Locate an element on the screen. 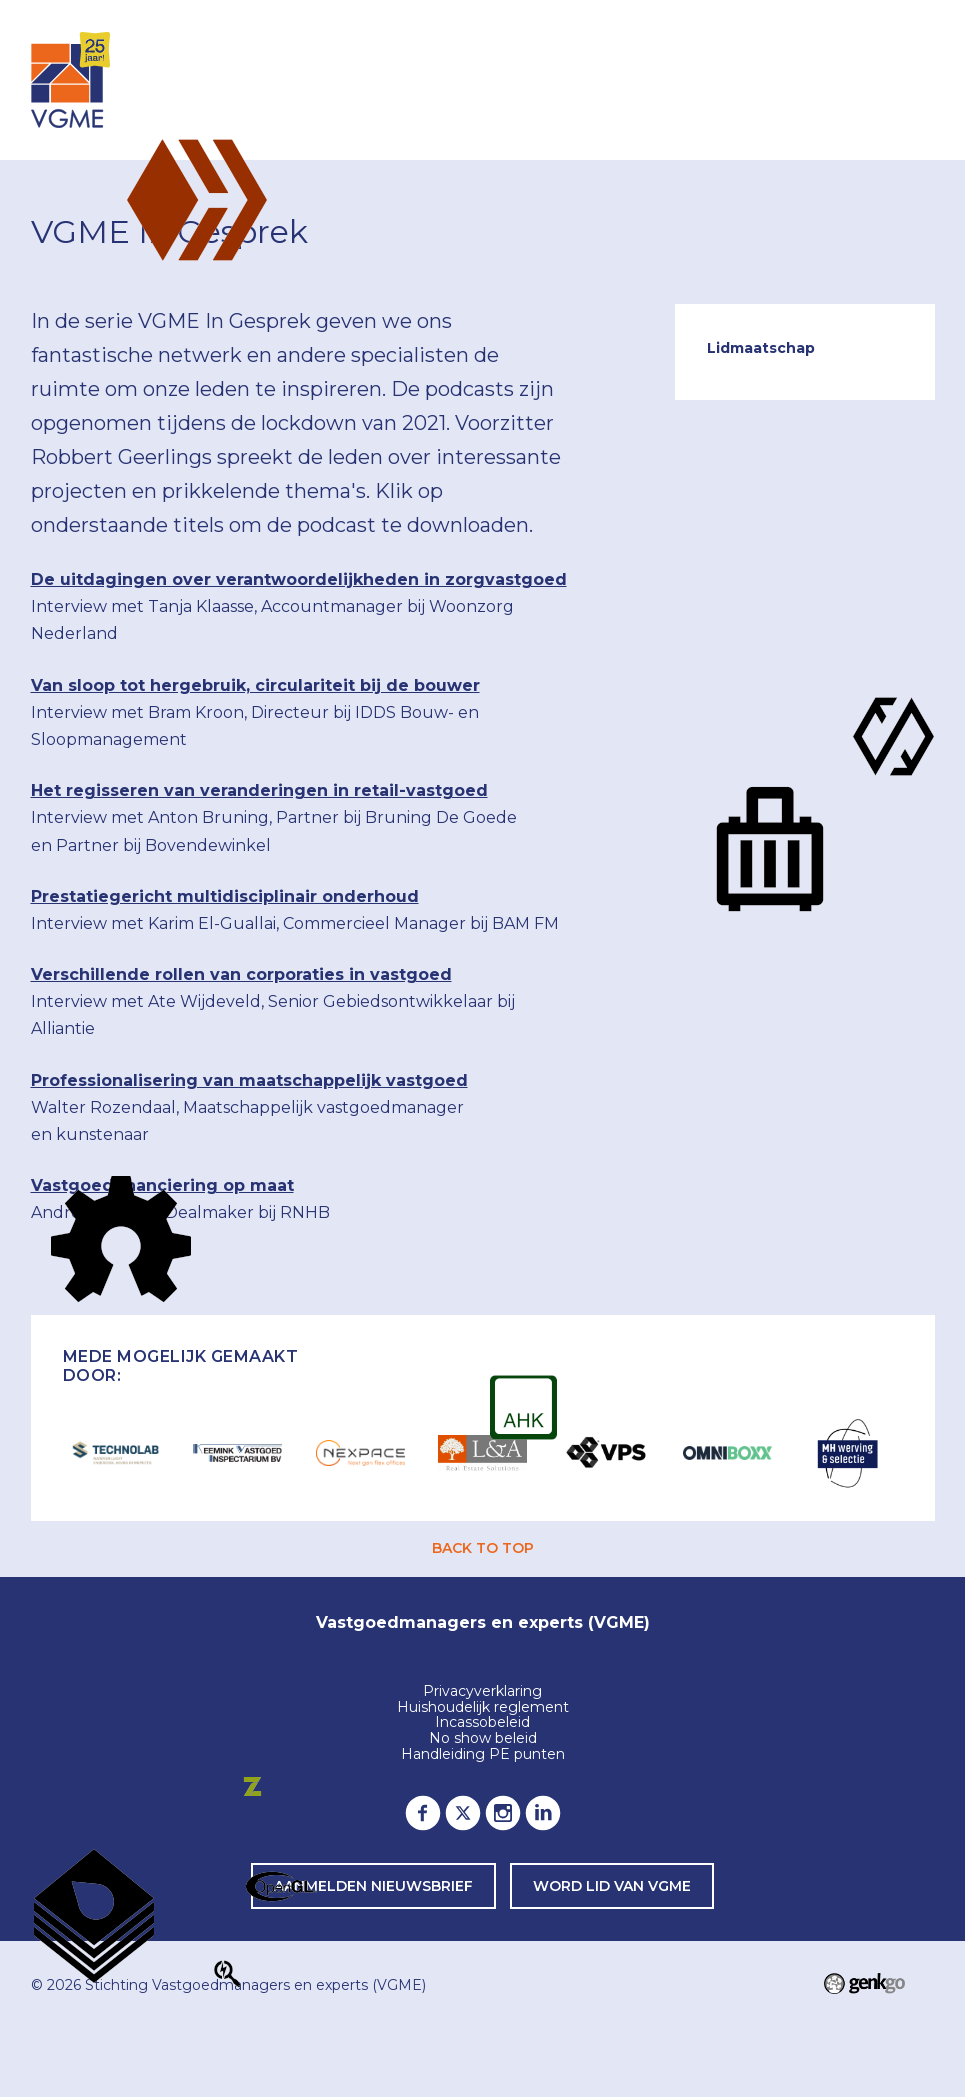  OpenZeppelin brand logo is located at coordinates (252, 1786).